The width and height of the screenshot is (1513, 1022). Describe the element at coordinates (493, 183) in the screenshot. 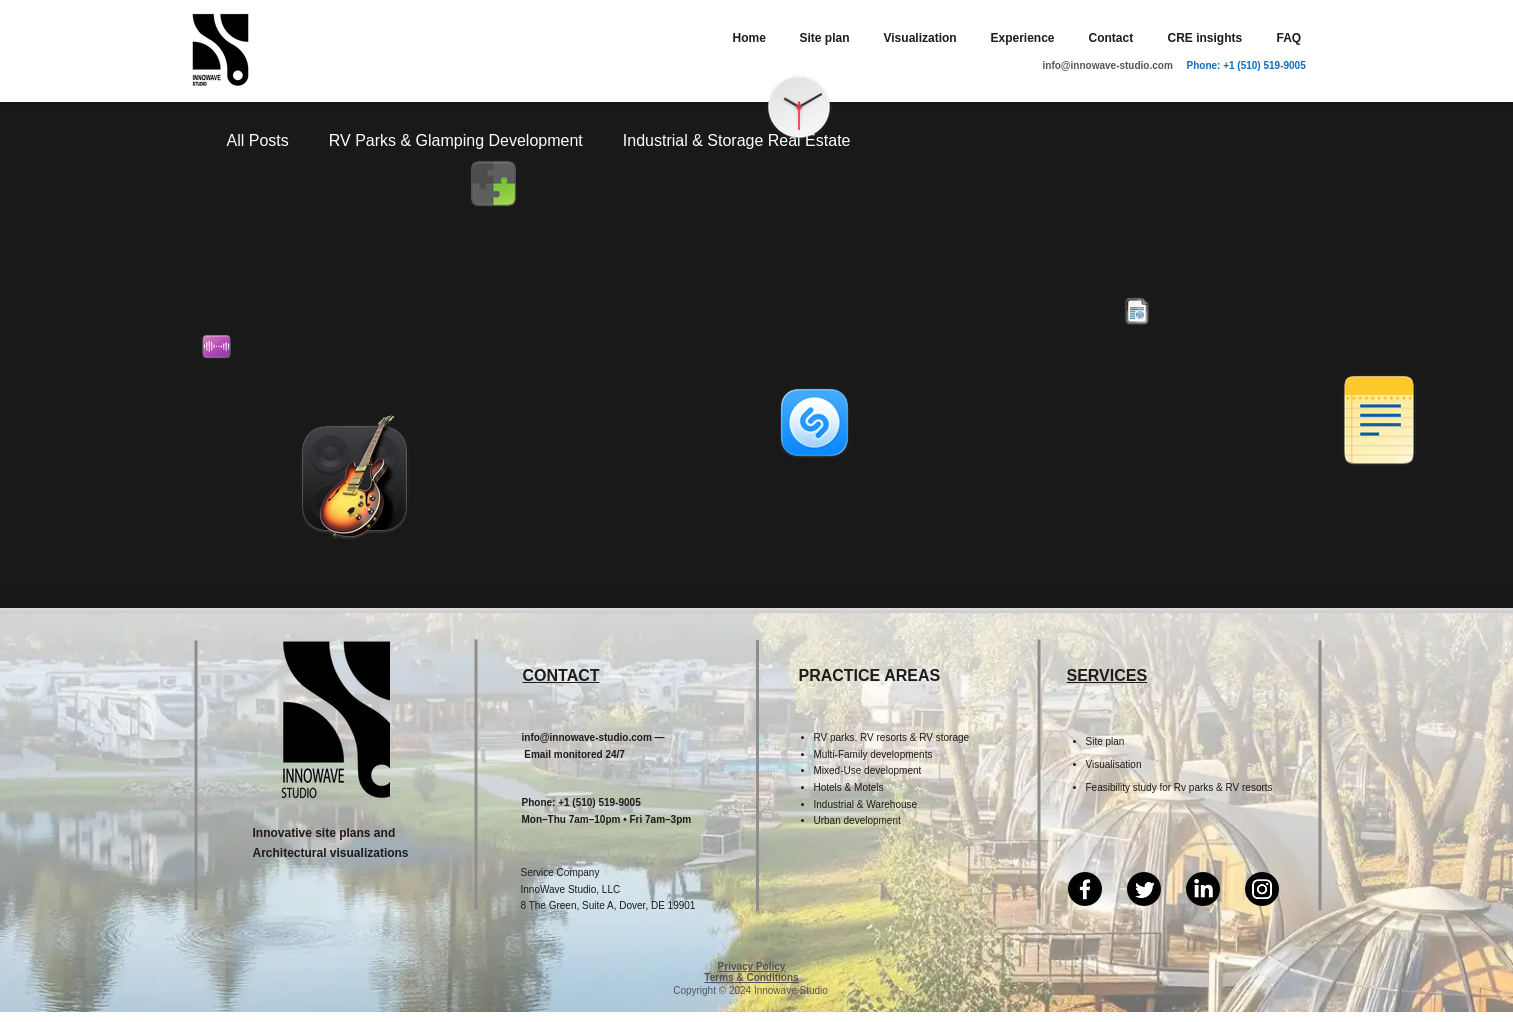

I see `open browser extensions manager` at that location.